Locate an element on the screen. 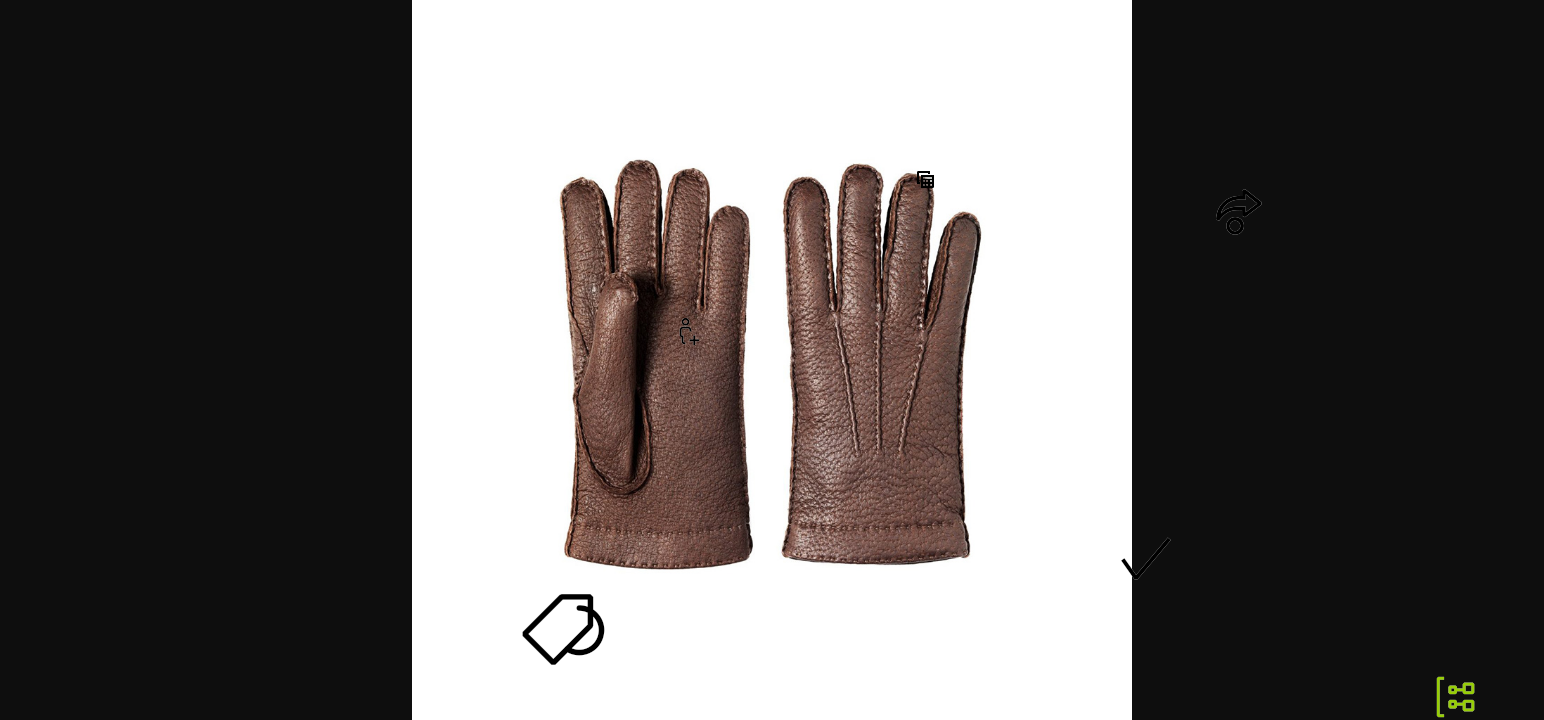 The height and width of the screenshot is (720, 1544). group code references by their type is located at coordinates (1457, 697).